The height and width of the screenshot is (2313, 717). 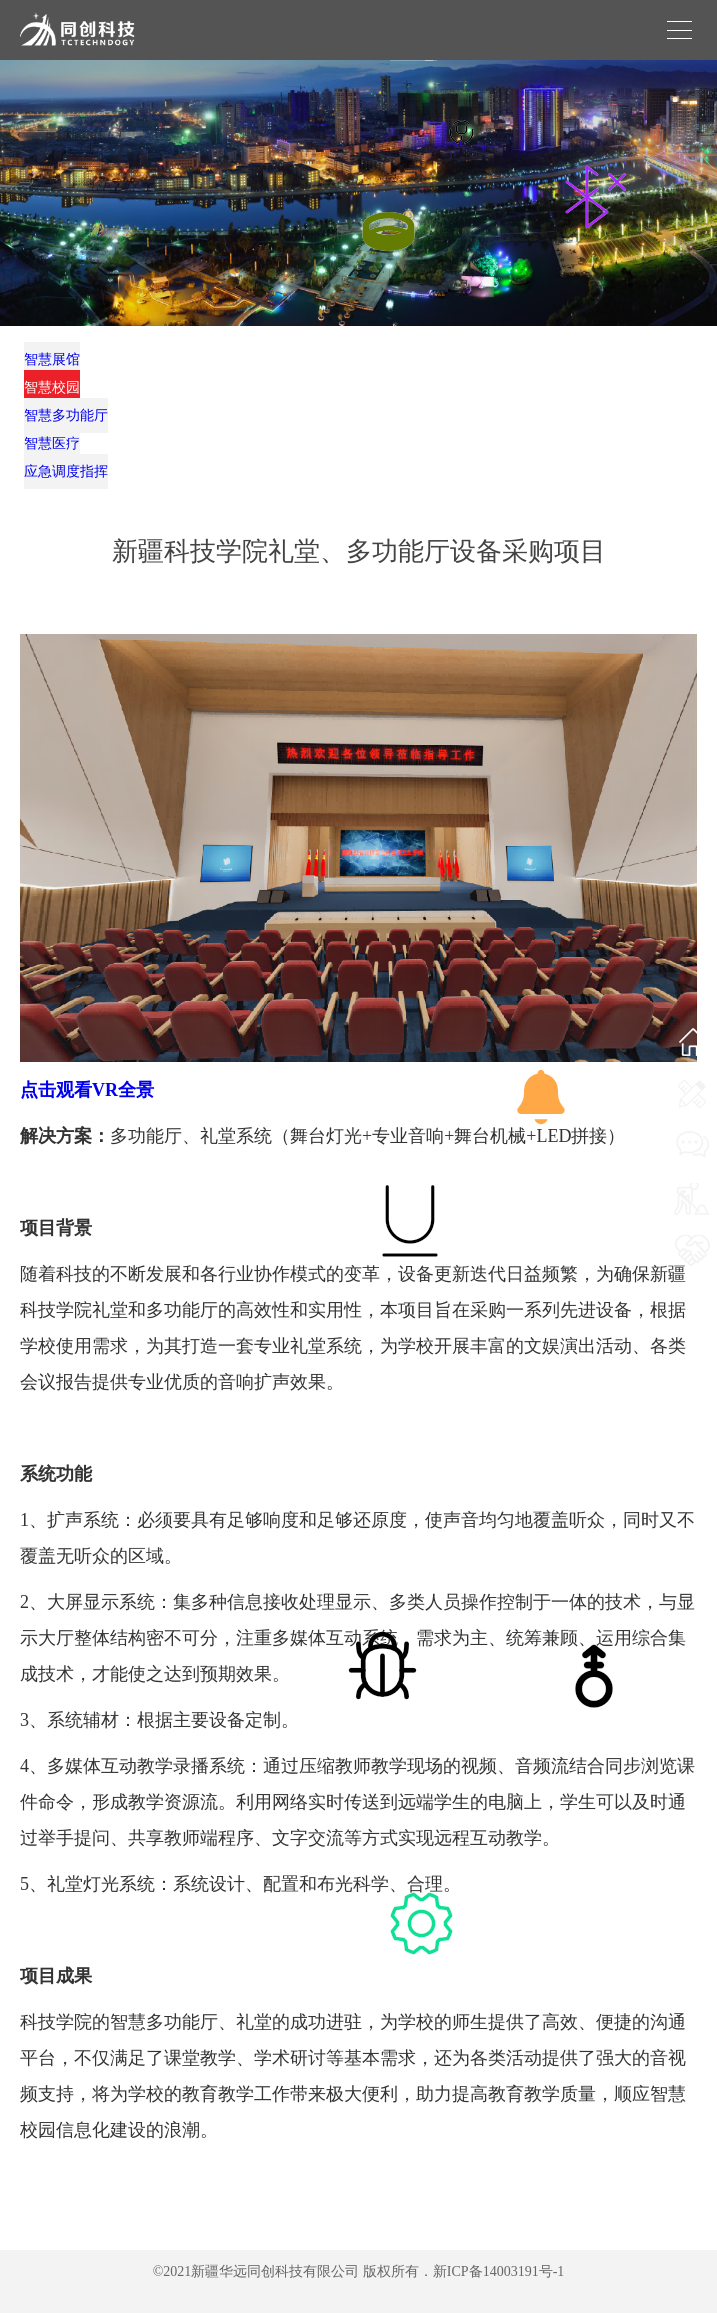 I want to click on access settings, so click(x=421, y=1923).